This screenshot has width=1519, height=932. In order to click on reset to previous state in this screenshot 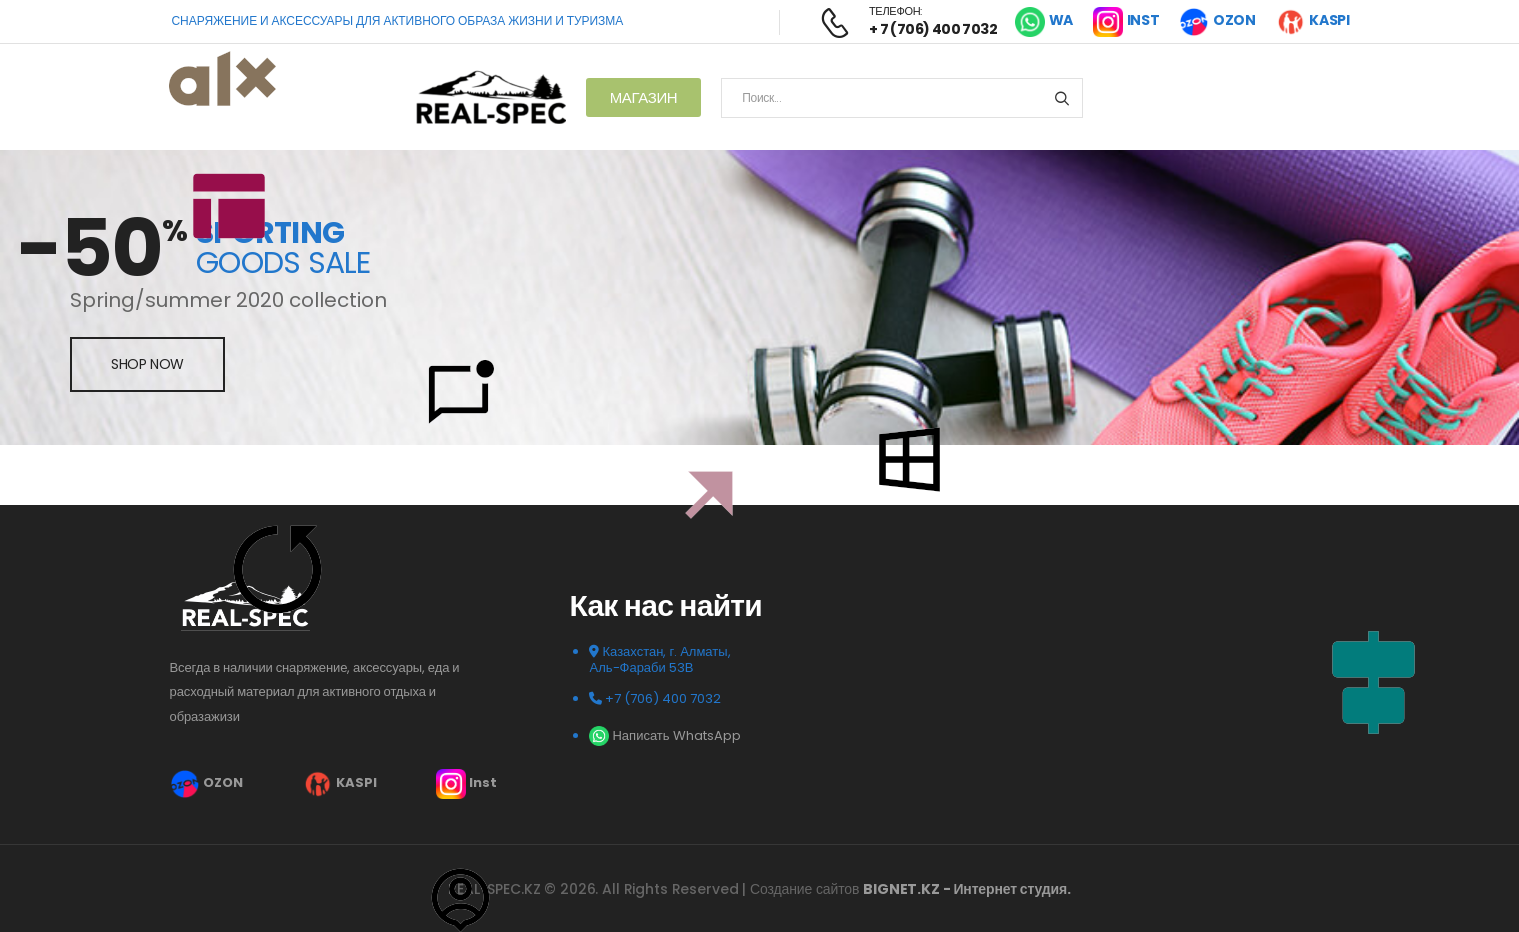, I will do `click(277, 569)`.